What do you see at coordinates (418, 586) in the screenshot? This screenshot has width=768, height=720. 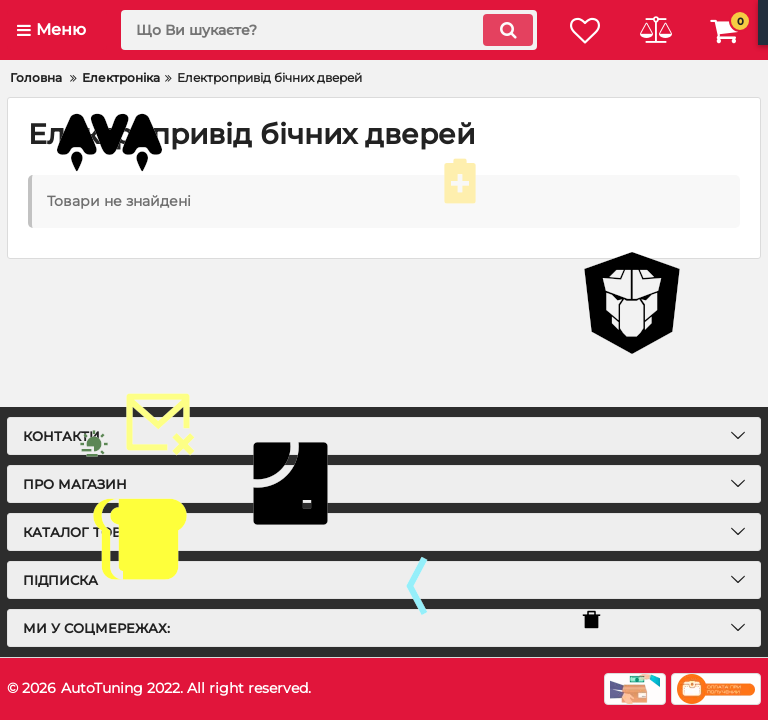 I see `go back to the previous screen` at bounding box center [418, 586].